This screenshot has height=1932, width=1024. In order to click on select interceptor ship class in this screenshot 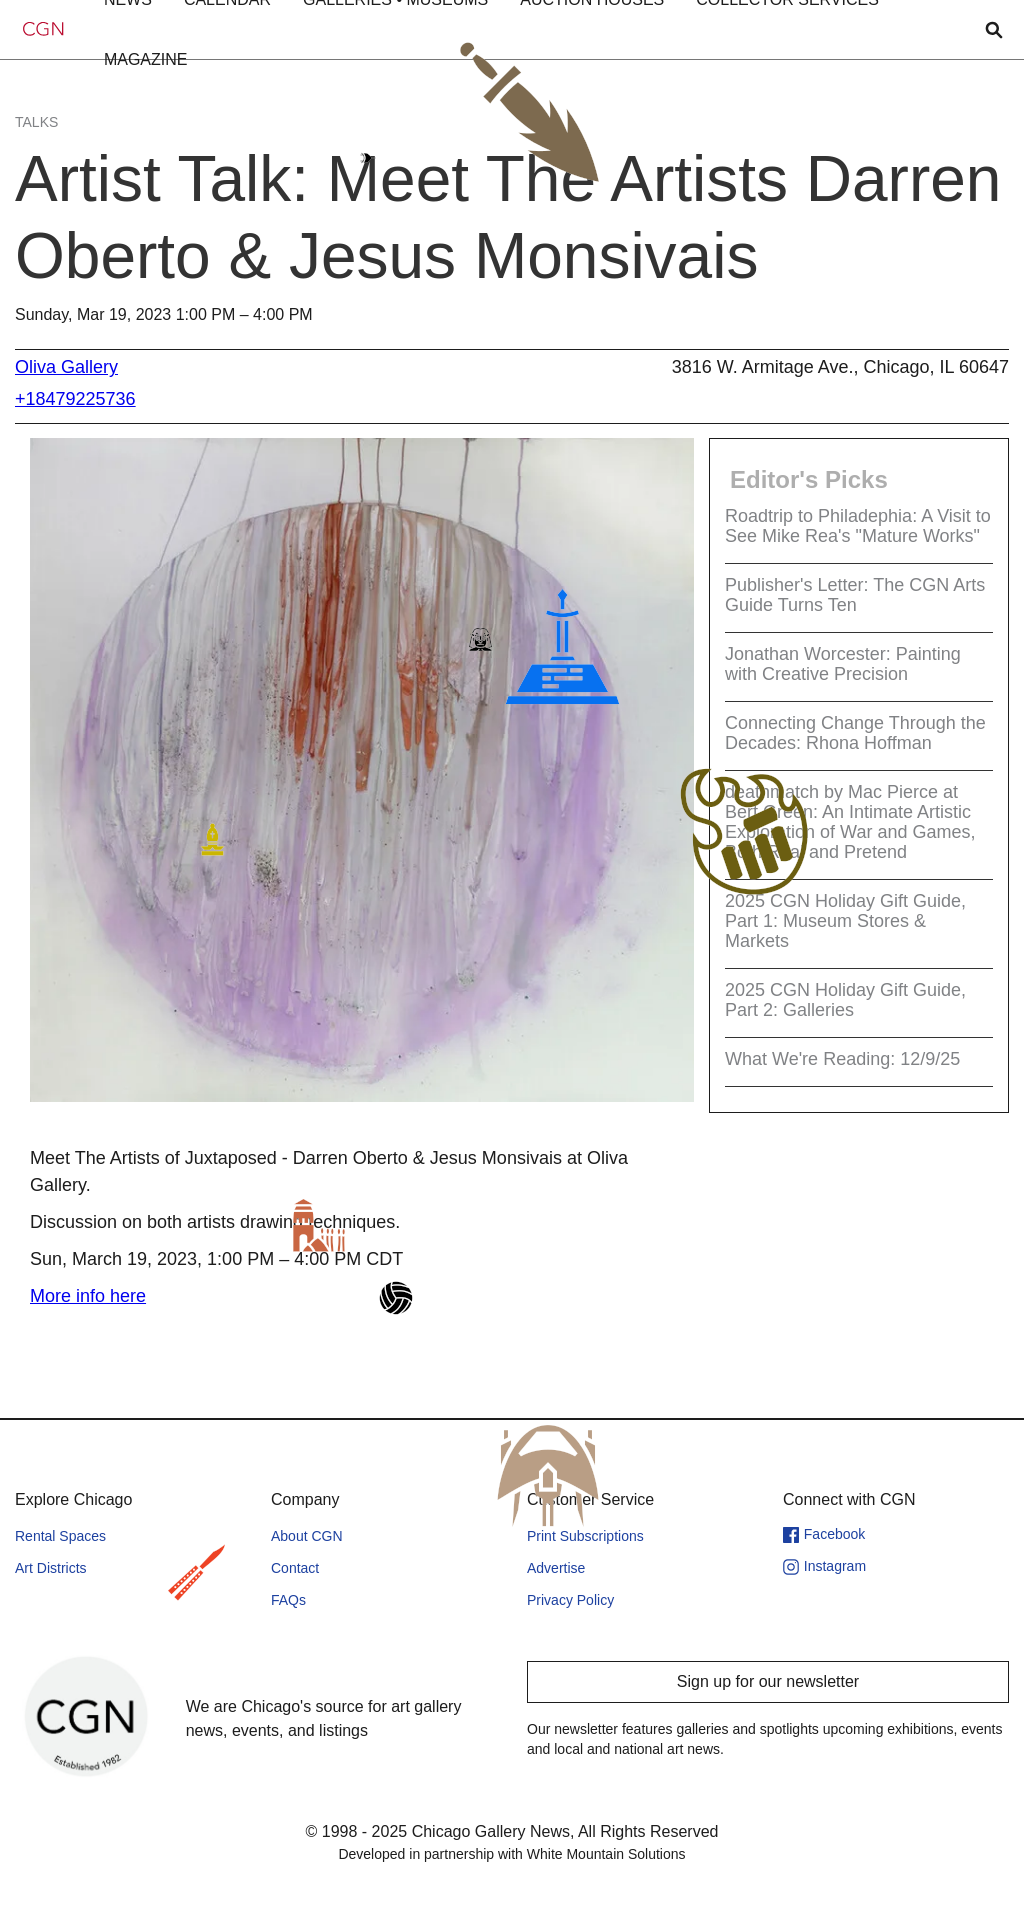, I will do `click(548, 1476)`.